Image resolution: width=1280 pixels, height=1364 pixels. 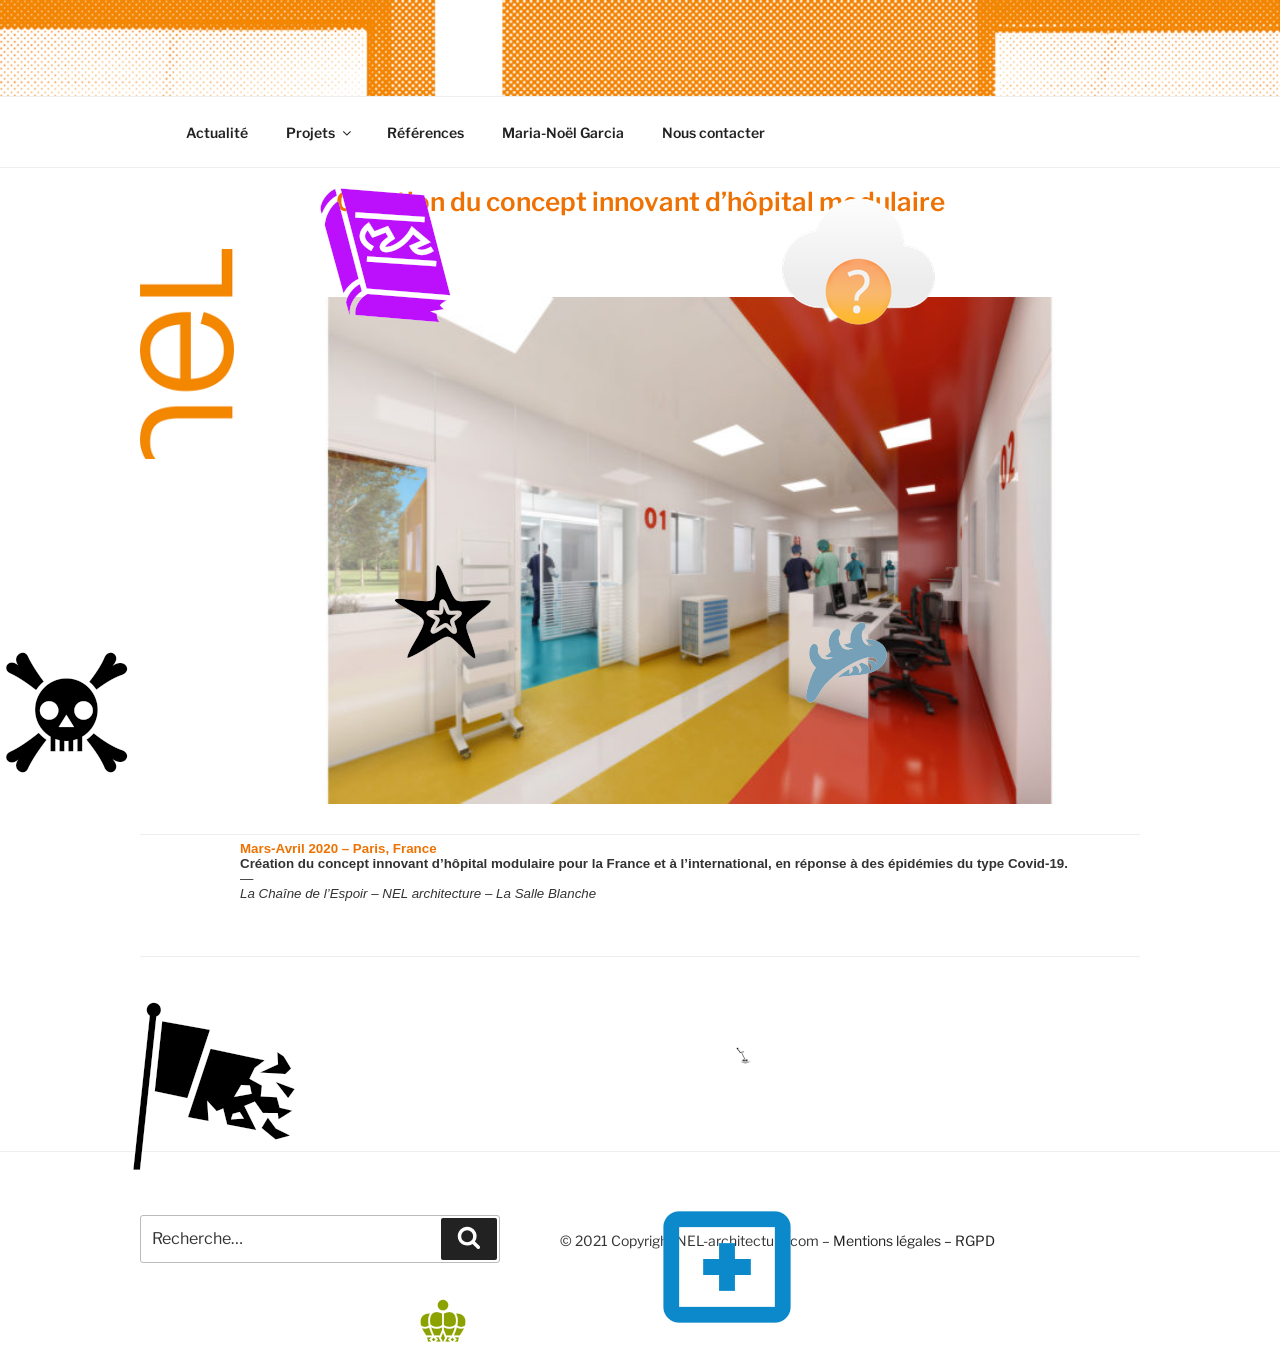 What do you see at coordinates (442, 611) in the screenshot?
I see `indicates a beach or ocean-themed game level` at bounding box center [442, 611].